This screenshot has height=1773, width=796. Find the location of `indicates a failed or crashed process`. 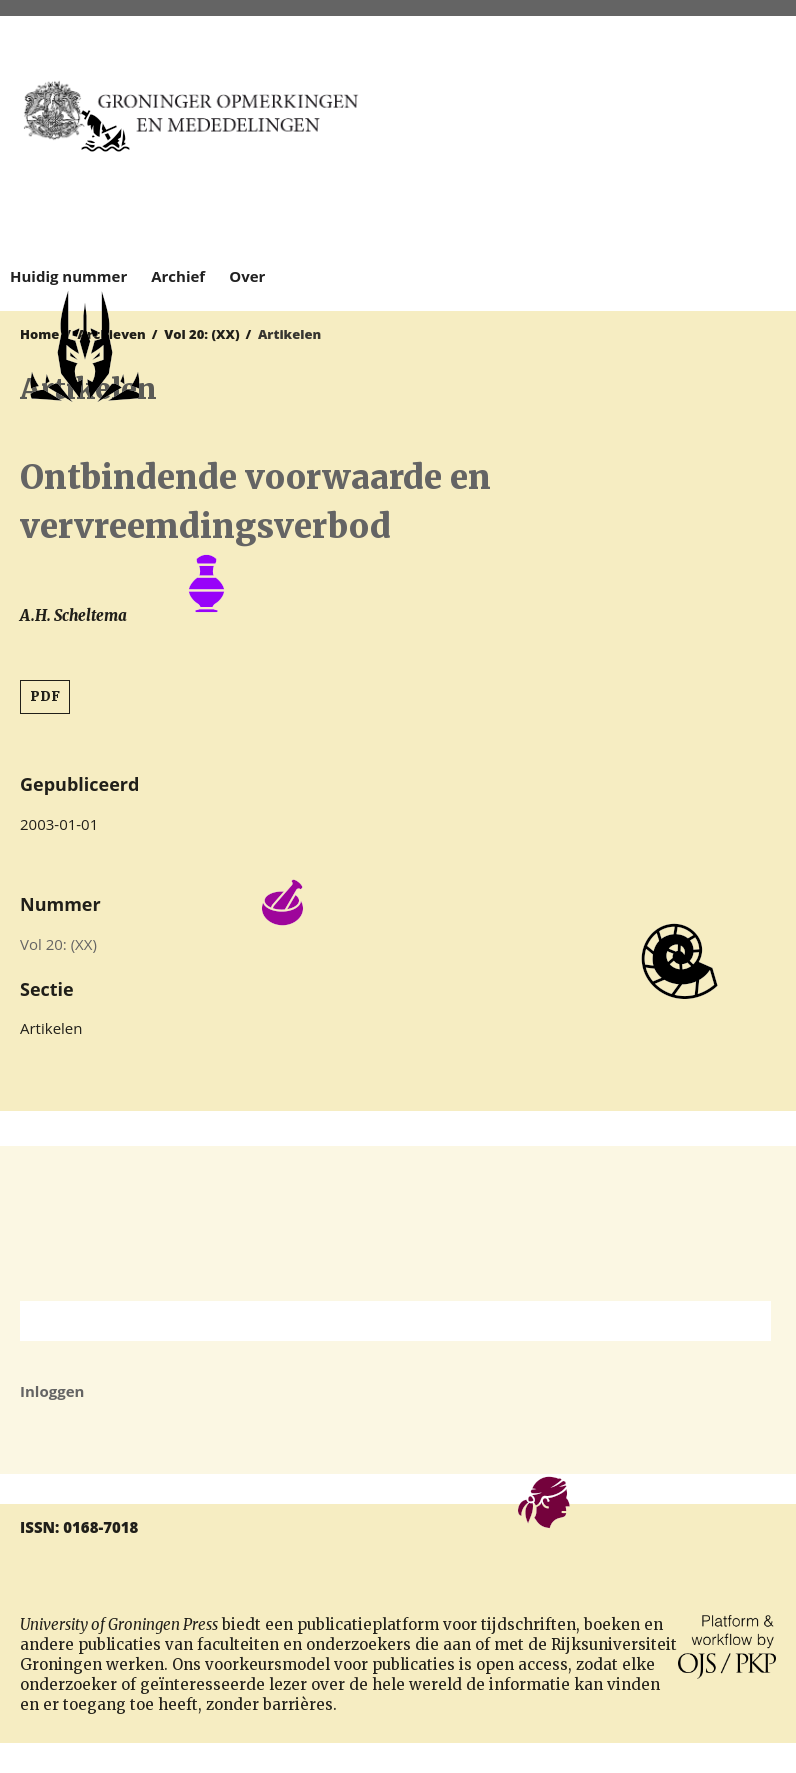

indicates a failed or crashed process is located at coordinates (105, 127).